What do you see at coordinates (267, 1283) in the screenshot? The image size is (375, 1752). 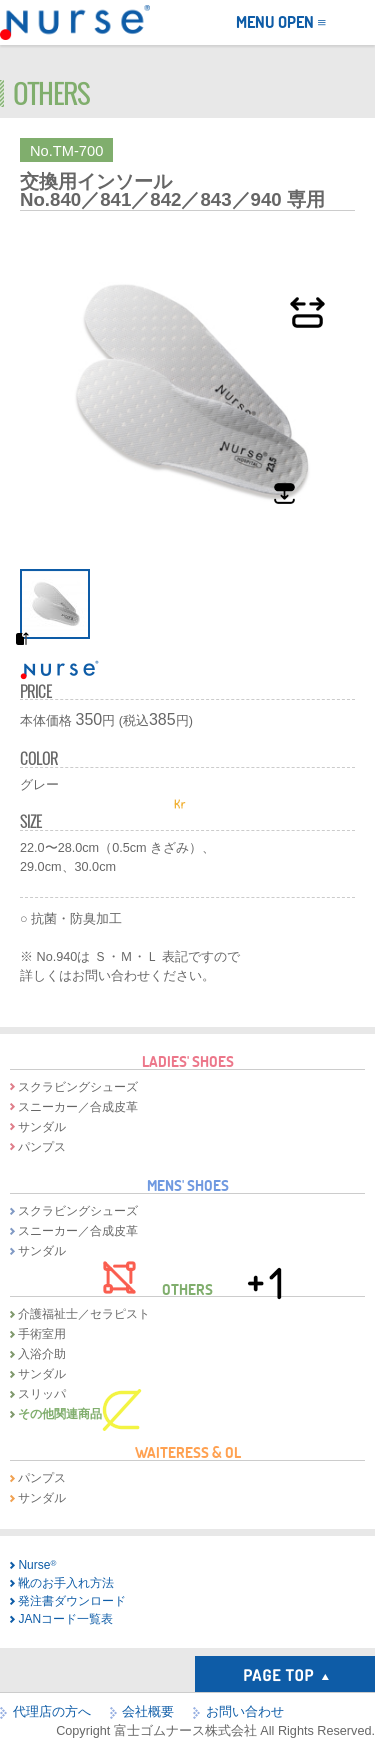 I see `increase exposure by one stop` at bounding box center [267, 1283].